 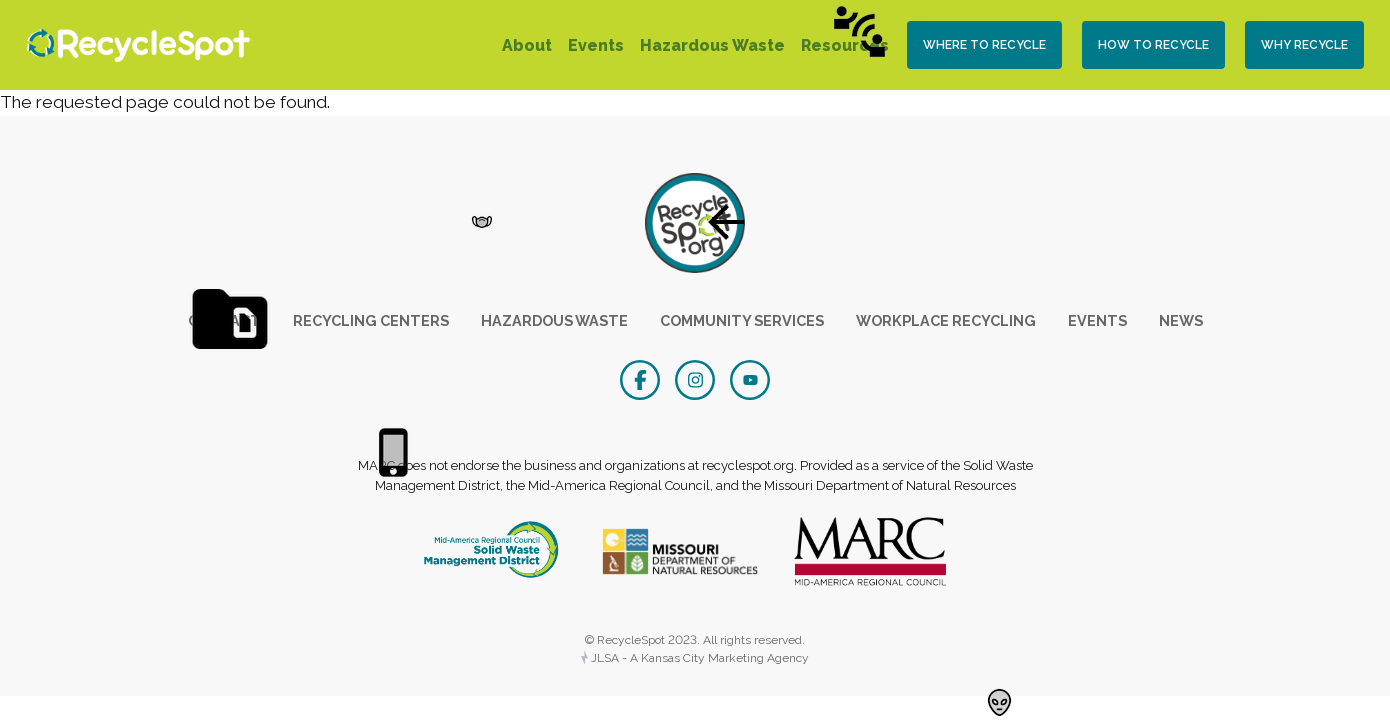 What do you see at coordinates (230, 319) in the screenshot?
I see `access saved code snippets` at bounding box center [230, 319].